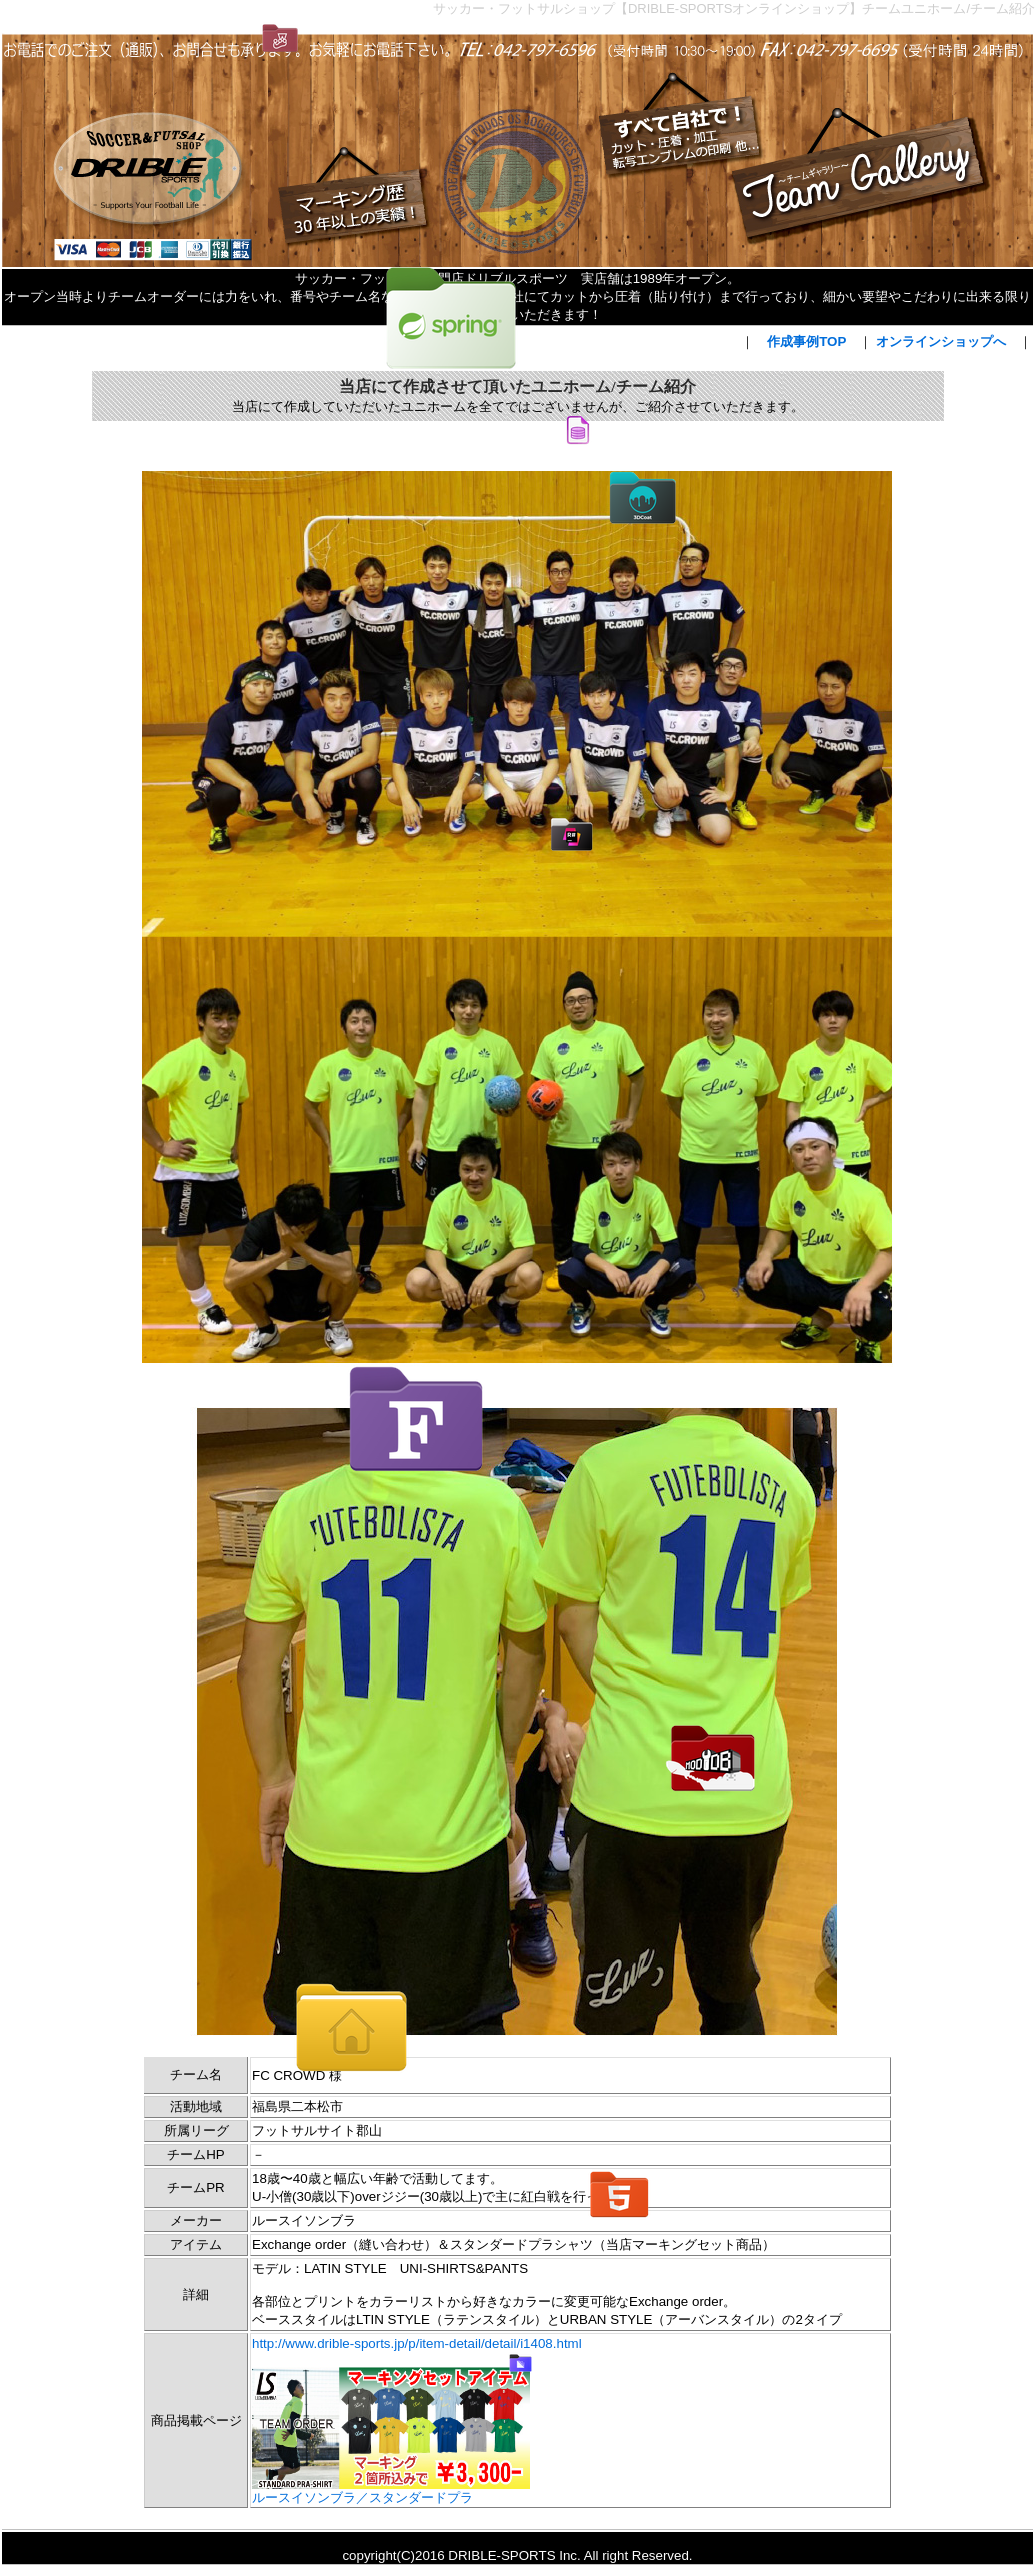  I want to click on folder containing jest testing framework files, so click(280, 39).